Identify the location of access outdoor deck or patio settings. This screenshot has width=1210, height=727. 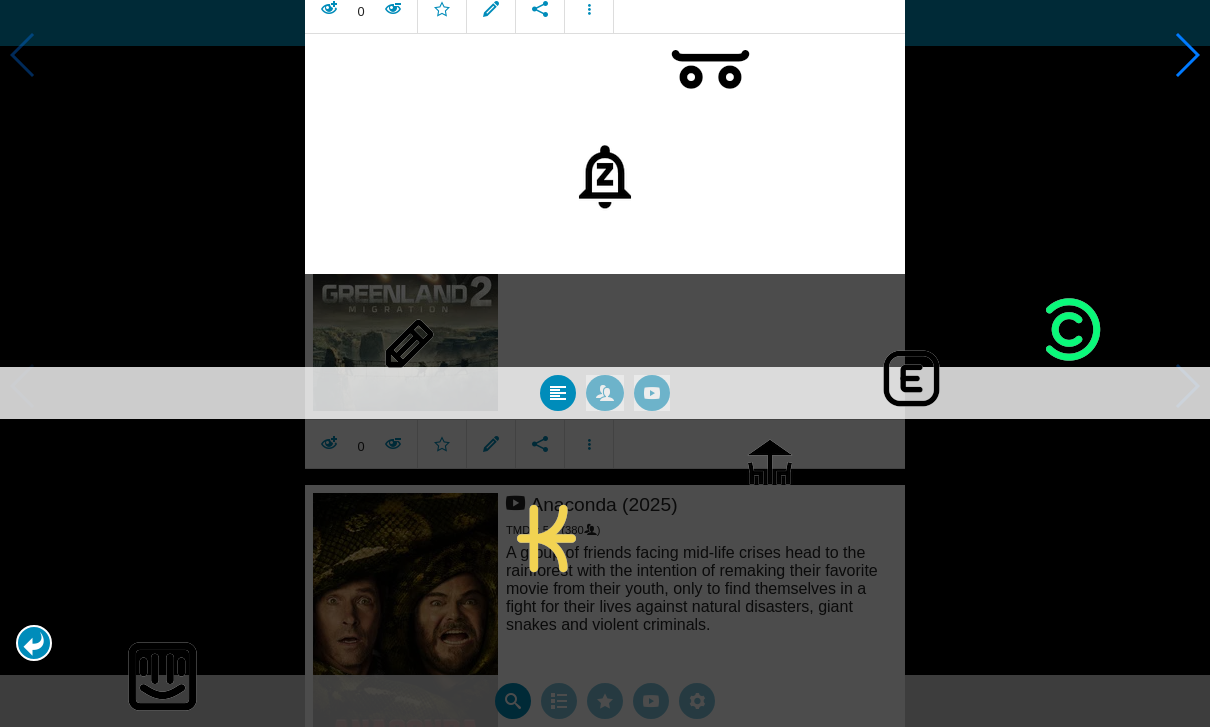
(770, 462).